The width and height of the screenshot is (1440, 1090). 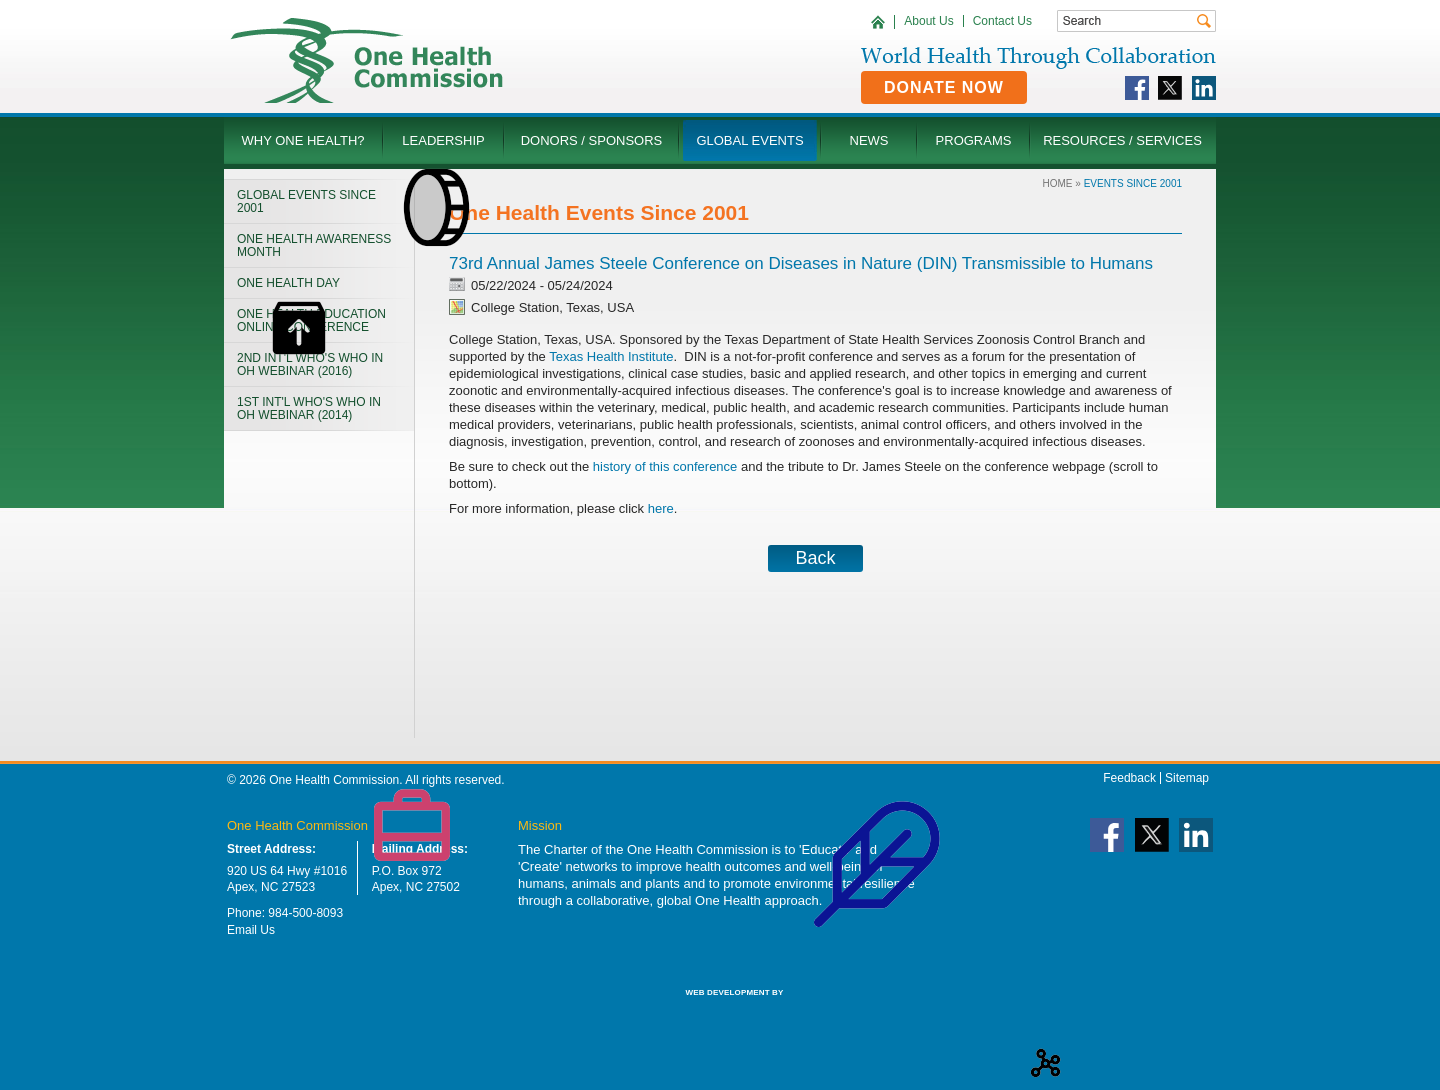 What do you see at coordinates (299, 328) in the screenshot?
I see `upload file to storage` at bounding box center [299, 328].